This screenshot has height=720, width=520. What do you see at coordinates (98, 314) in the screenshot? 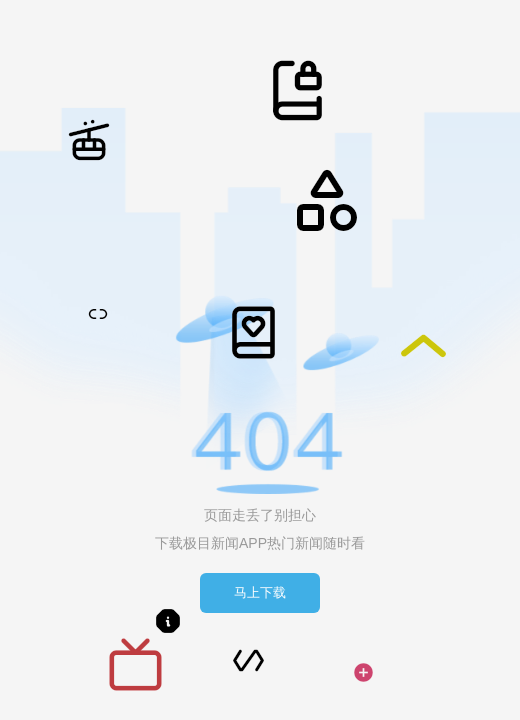
I see `disconnect or unlink connected accounts` at bounding box center [98, 314].